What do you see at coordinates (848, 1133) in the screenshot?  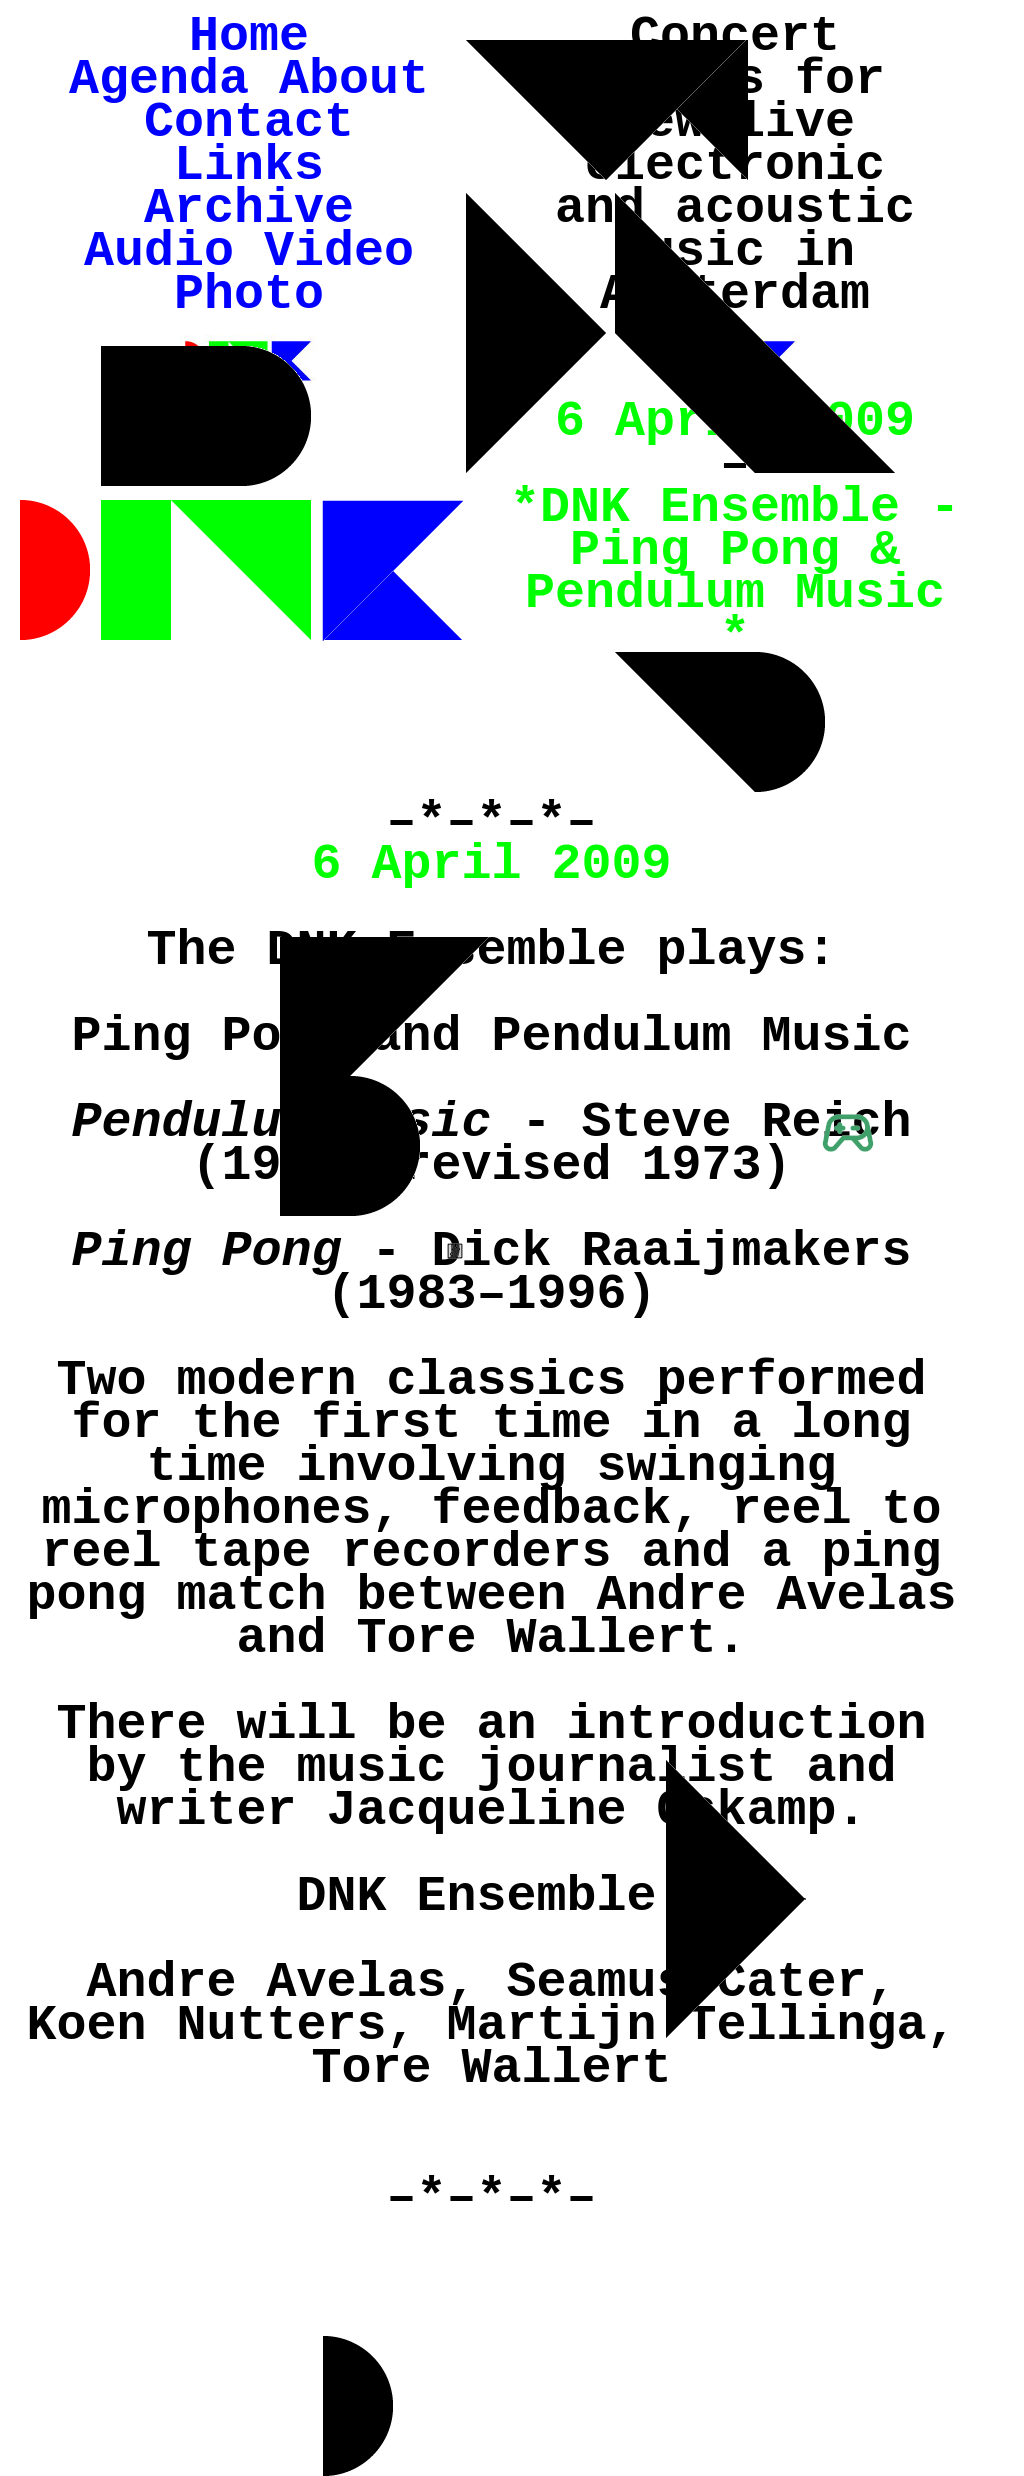 I see `open games or gaming section` at bounding box center [848, 1133].